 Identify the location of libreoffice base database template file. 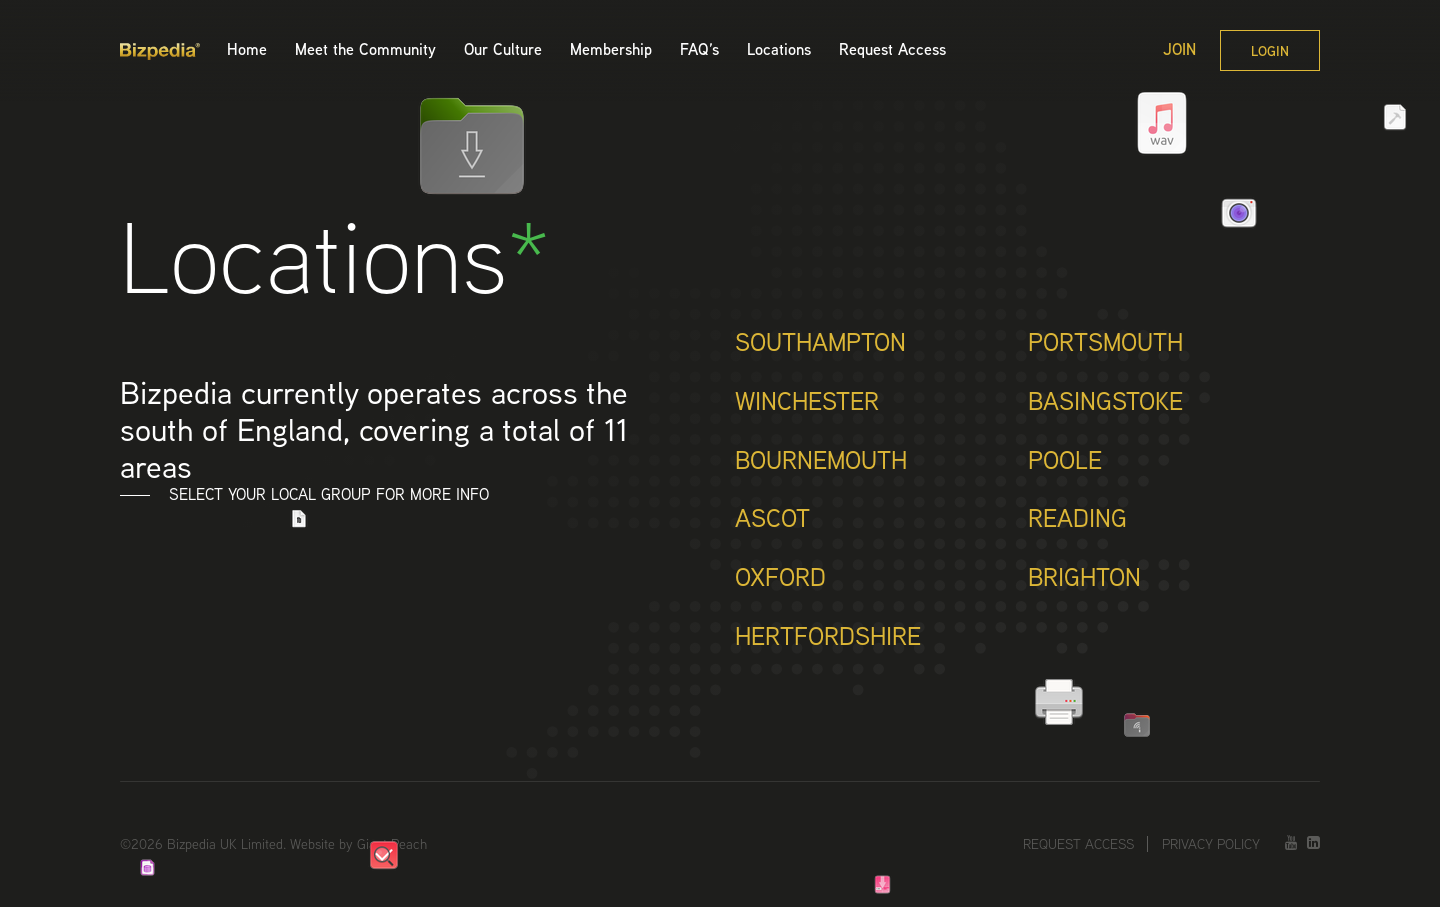
(147, 867).